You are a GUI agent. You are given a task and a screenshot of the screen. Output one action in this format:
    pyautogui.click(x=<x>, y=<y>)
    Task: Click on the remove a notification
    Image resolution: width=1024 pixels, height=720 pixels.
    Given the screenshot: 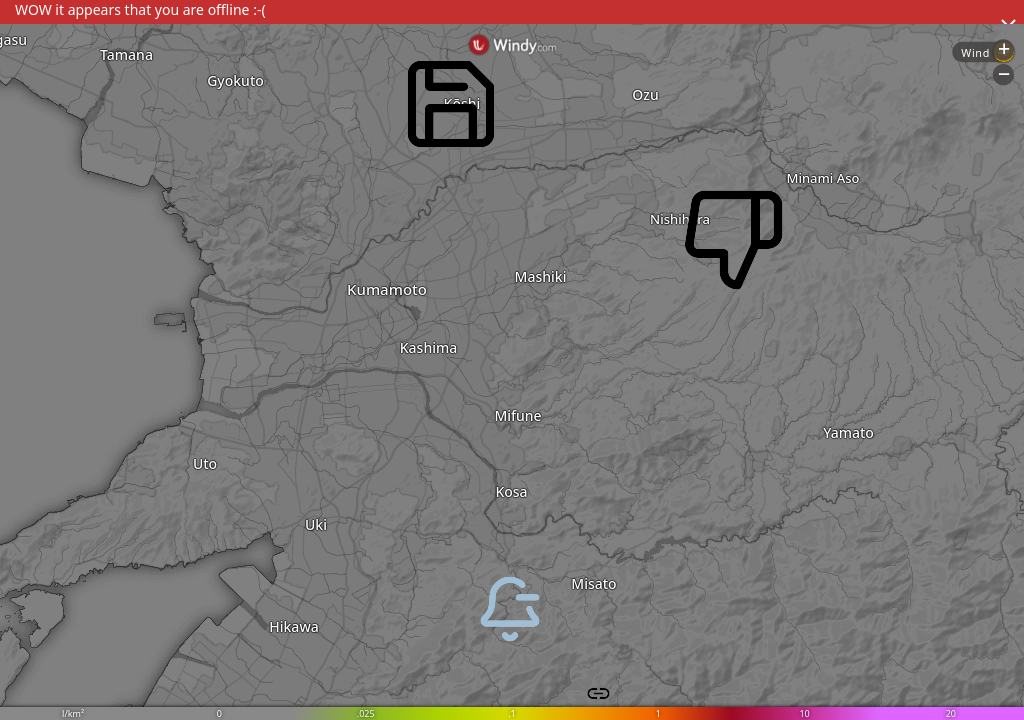 What is the action you would take?
    pyautogui.click(x=510, y=609)
    